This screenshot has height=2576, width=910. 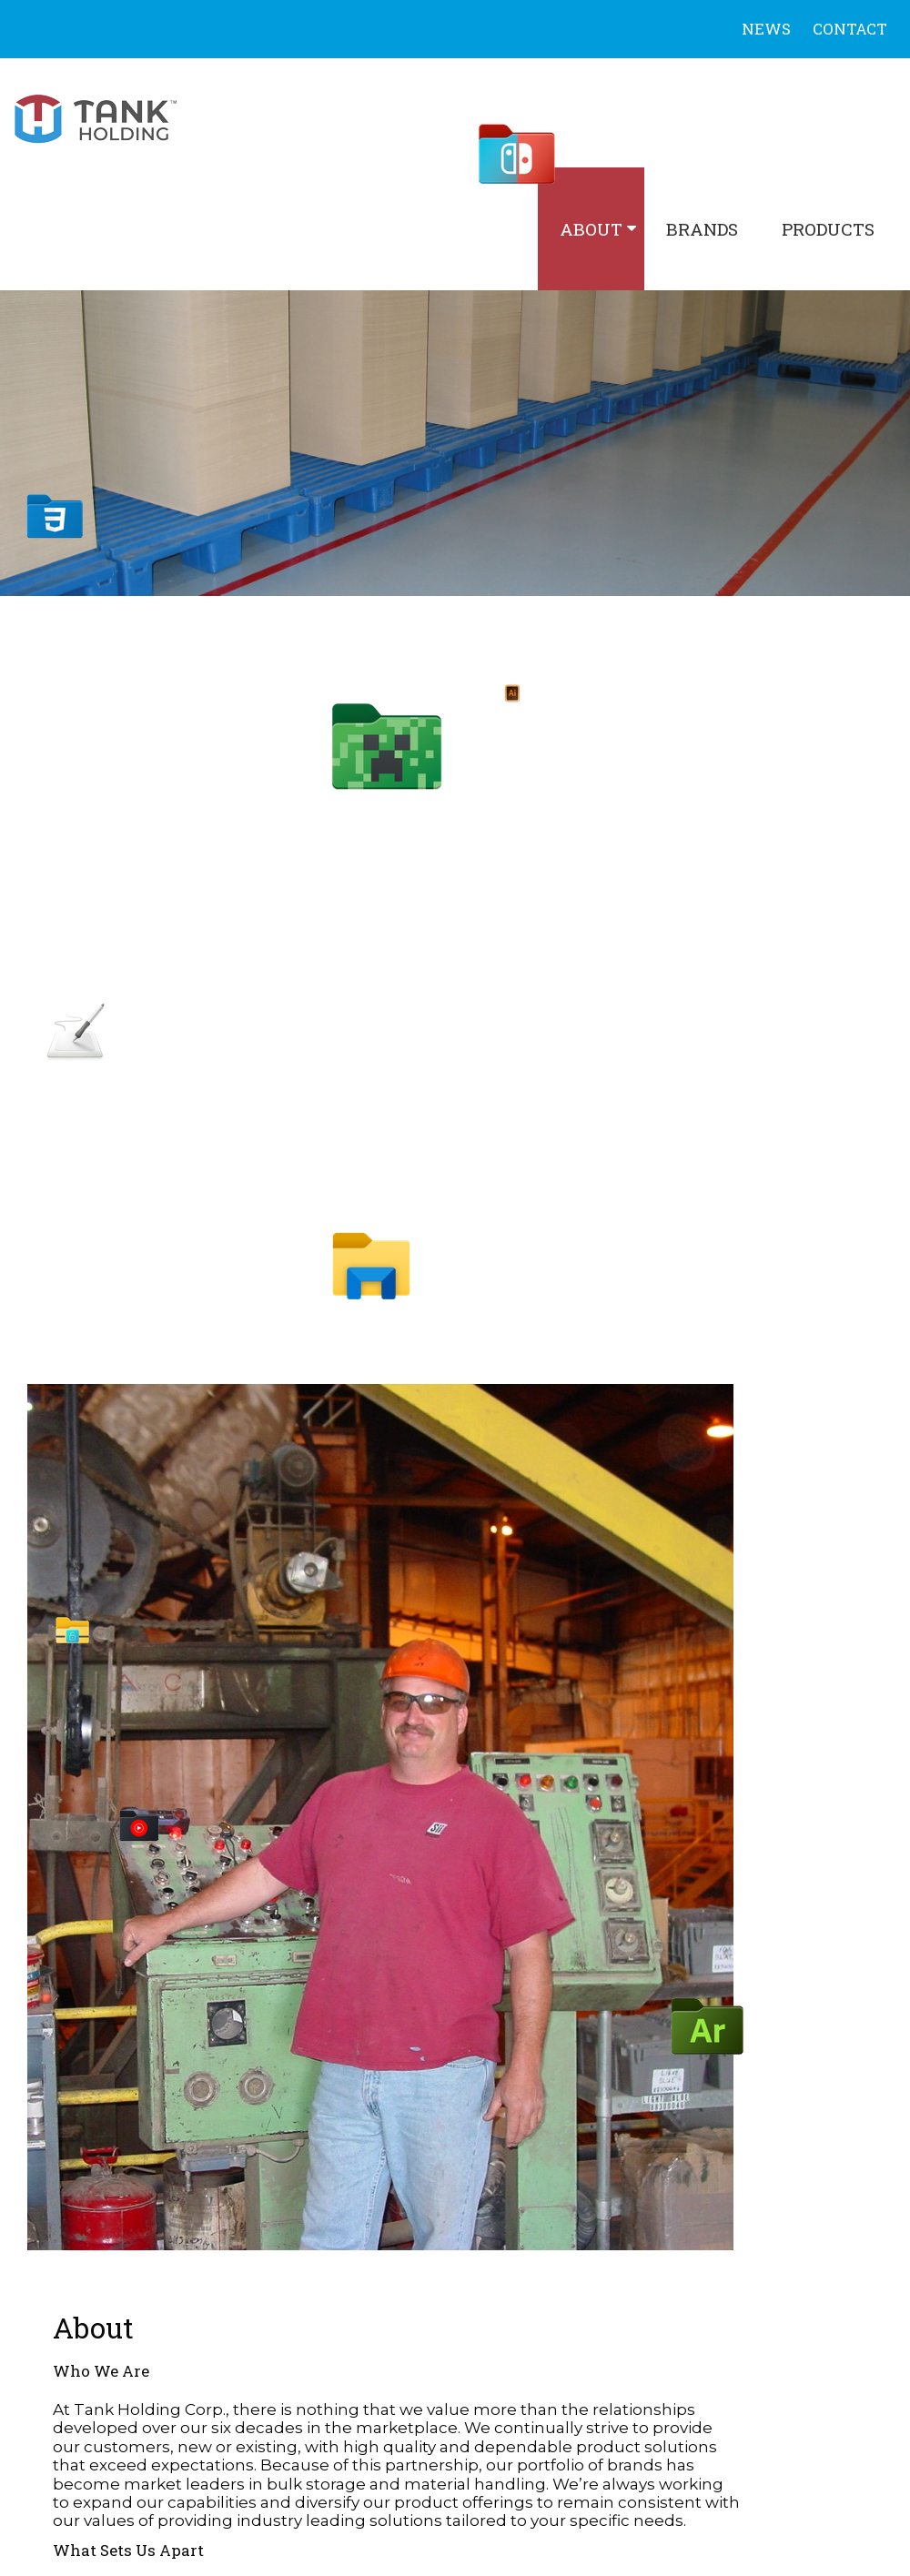 What do you see at coordinates (76, 1032) in the screenshot?
I see `connect a drawing tablet or stylus input device` at bounding box center [76, 1032].